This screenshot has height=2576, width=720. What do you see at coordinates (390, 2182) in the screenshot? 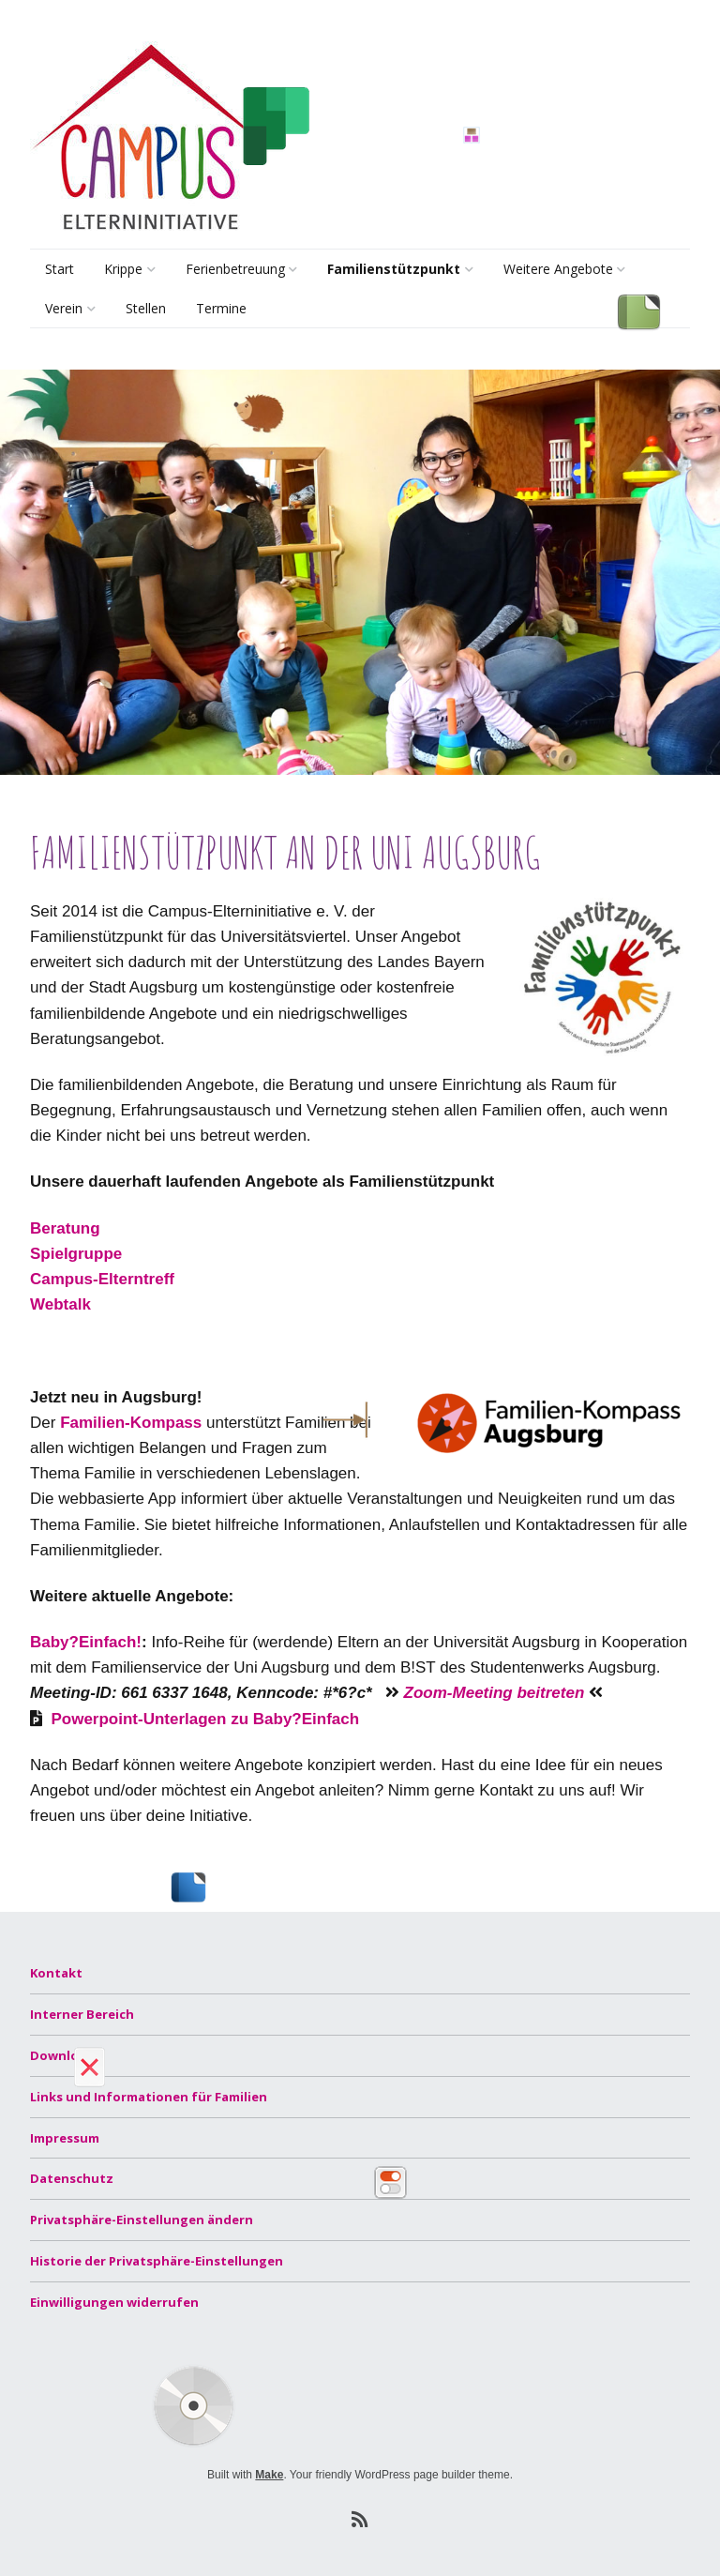
I see `open unity tweak tool settings` at bounding box center [390, 2182].